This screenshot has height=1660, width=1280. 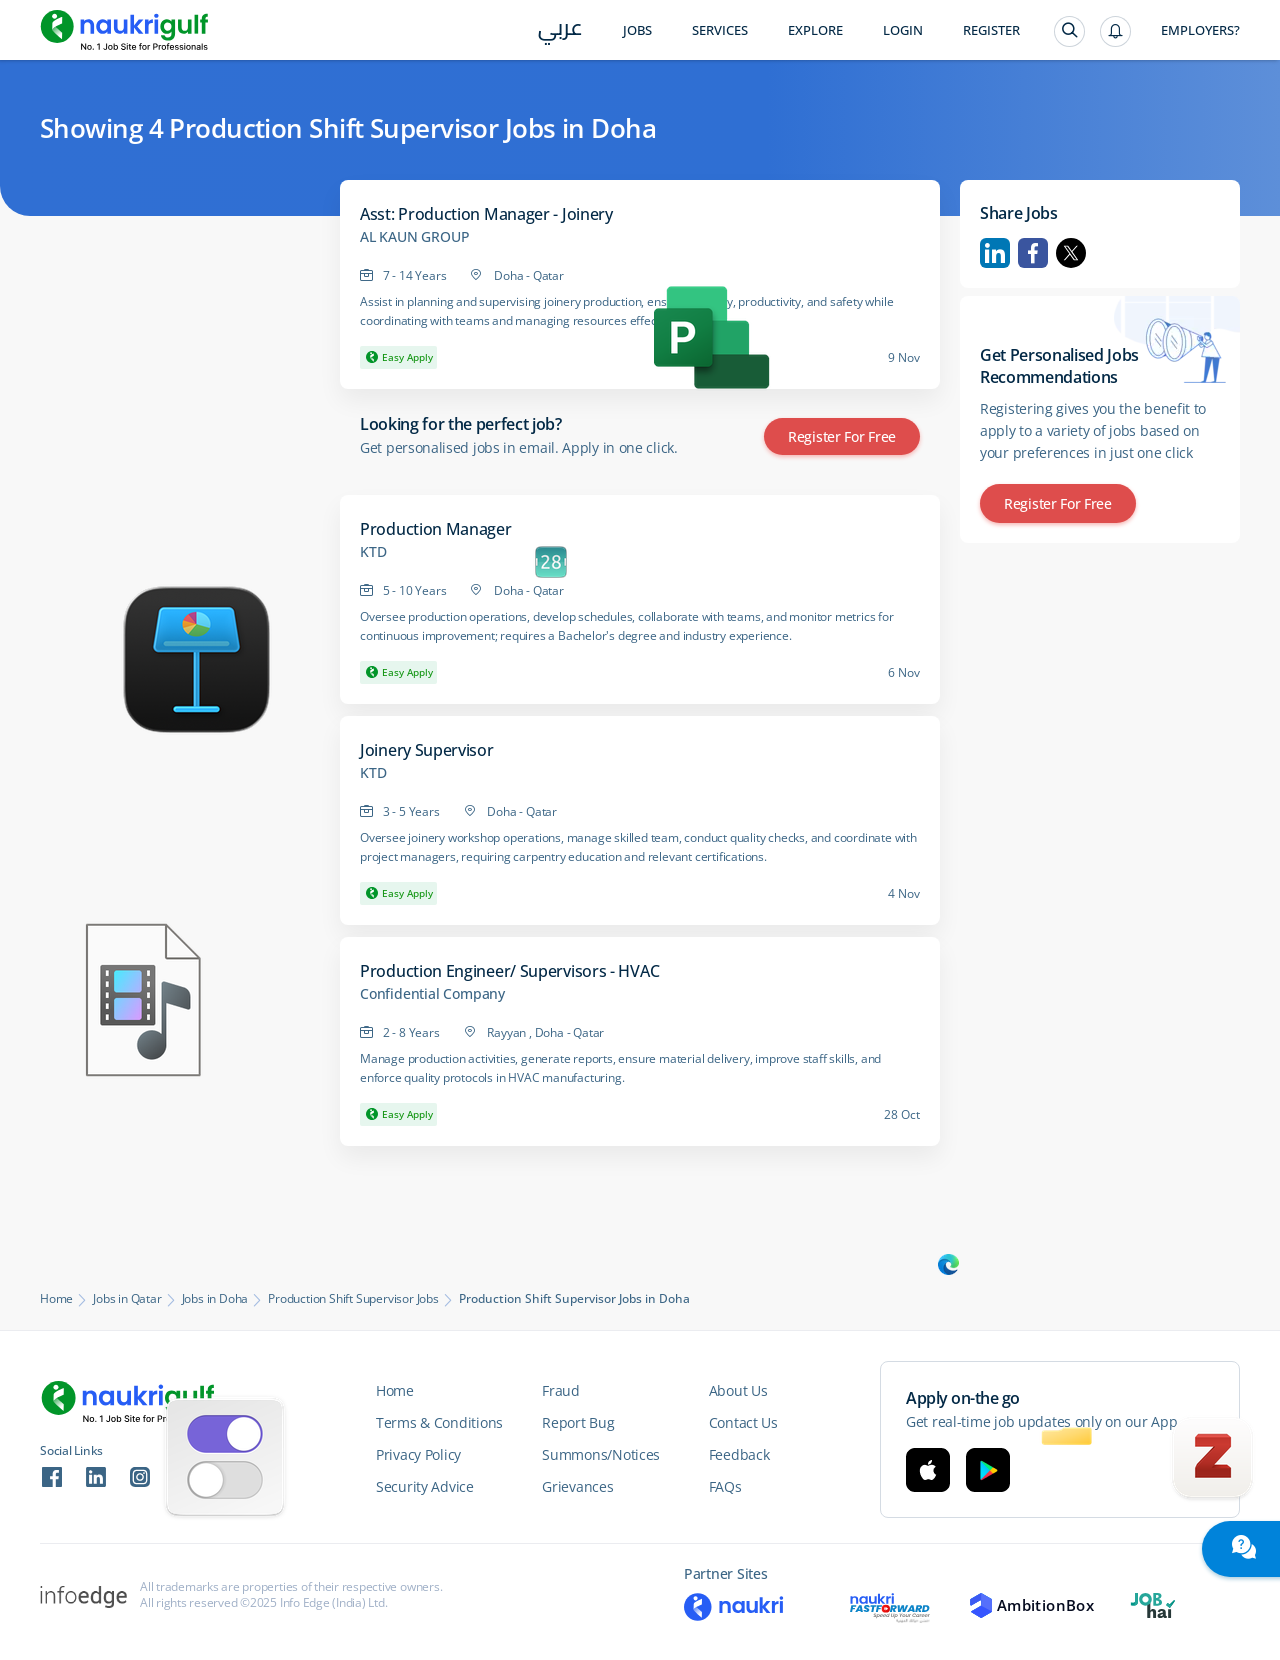 What do you see at coordinates (1066, 1427) in the screenshot?
I see `open livefront folder` at bounding box center [1066, 1427].